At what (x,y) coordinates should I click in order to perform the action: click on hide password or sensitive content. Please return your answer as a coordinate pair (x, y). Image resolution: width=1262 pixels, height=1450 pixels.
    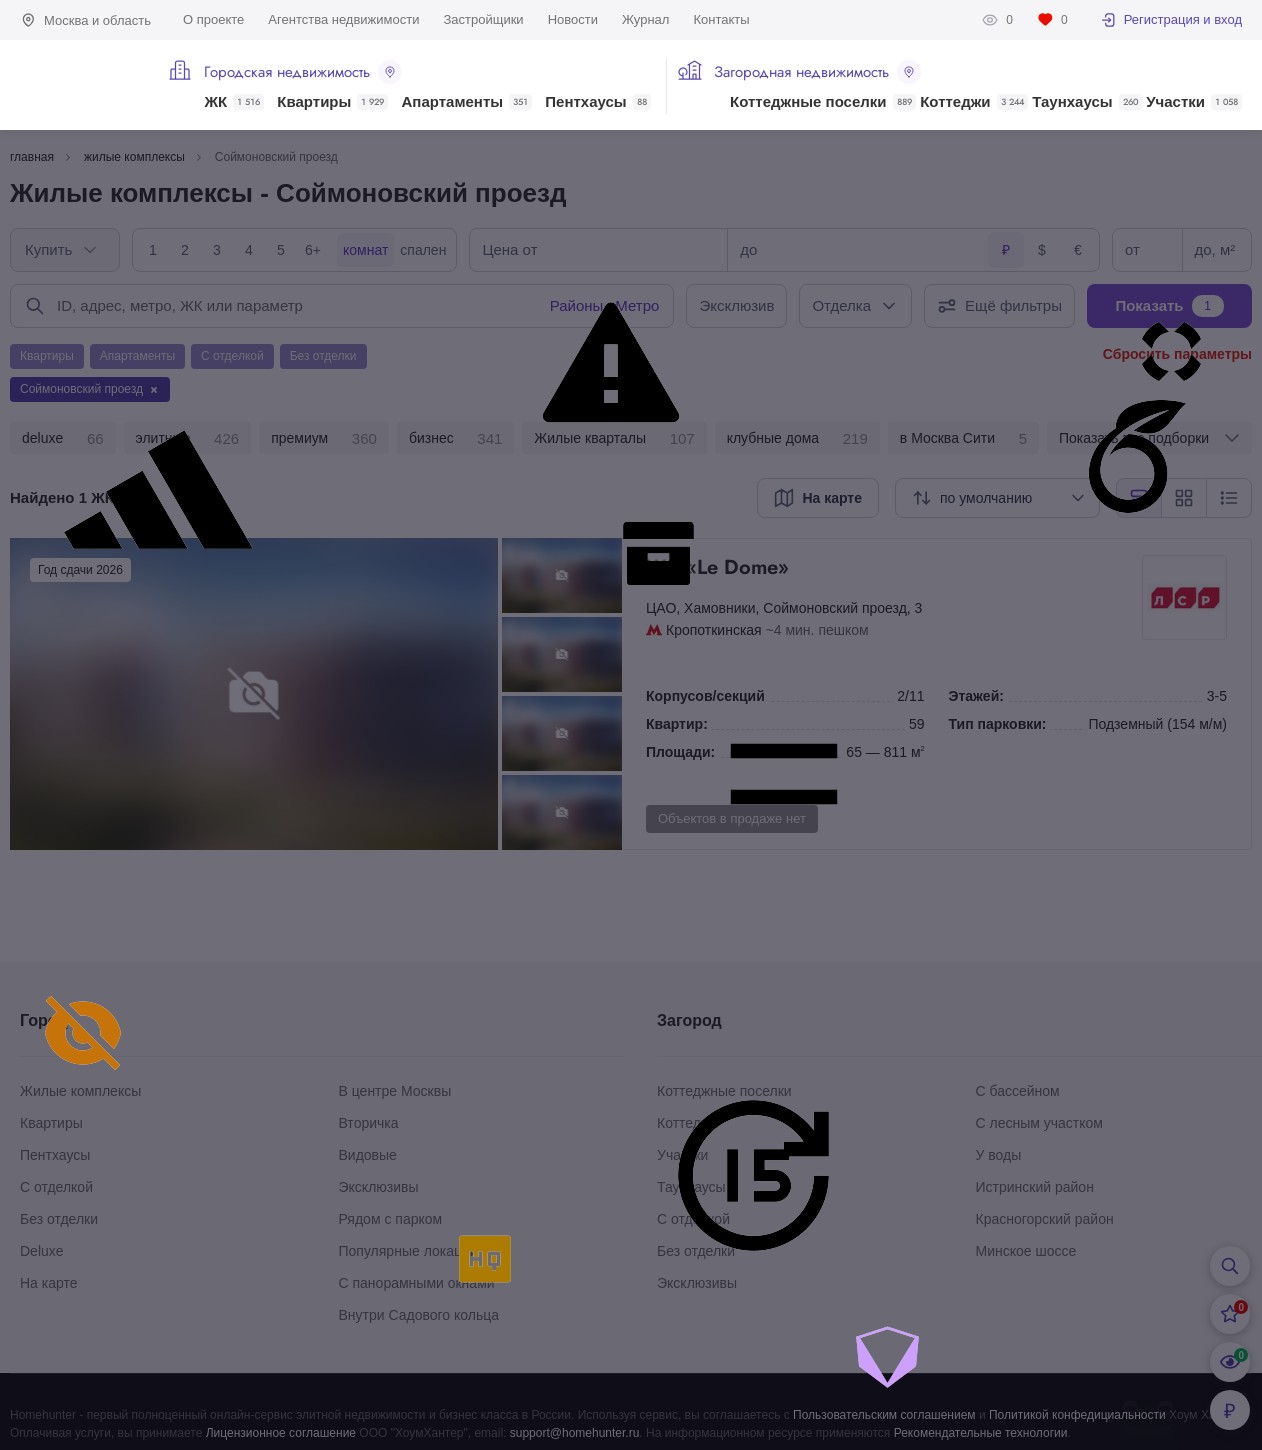
    Looking at the image, I should click on (83, 1033).